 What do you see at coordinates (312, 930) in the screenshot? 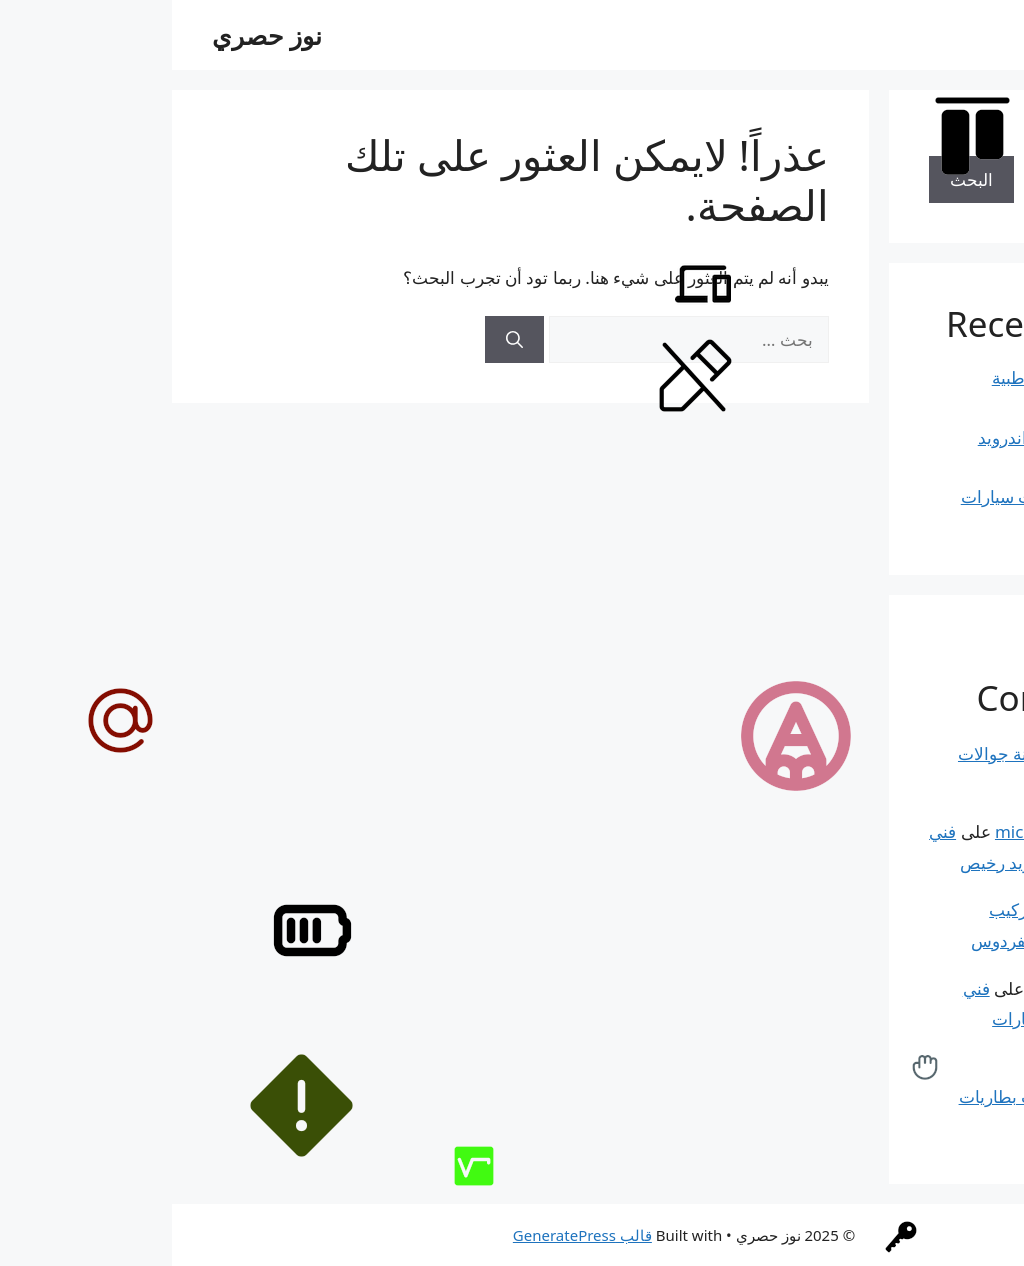
I see `indicates battery at 75% charge` at bounding box center [312, 930].